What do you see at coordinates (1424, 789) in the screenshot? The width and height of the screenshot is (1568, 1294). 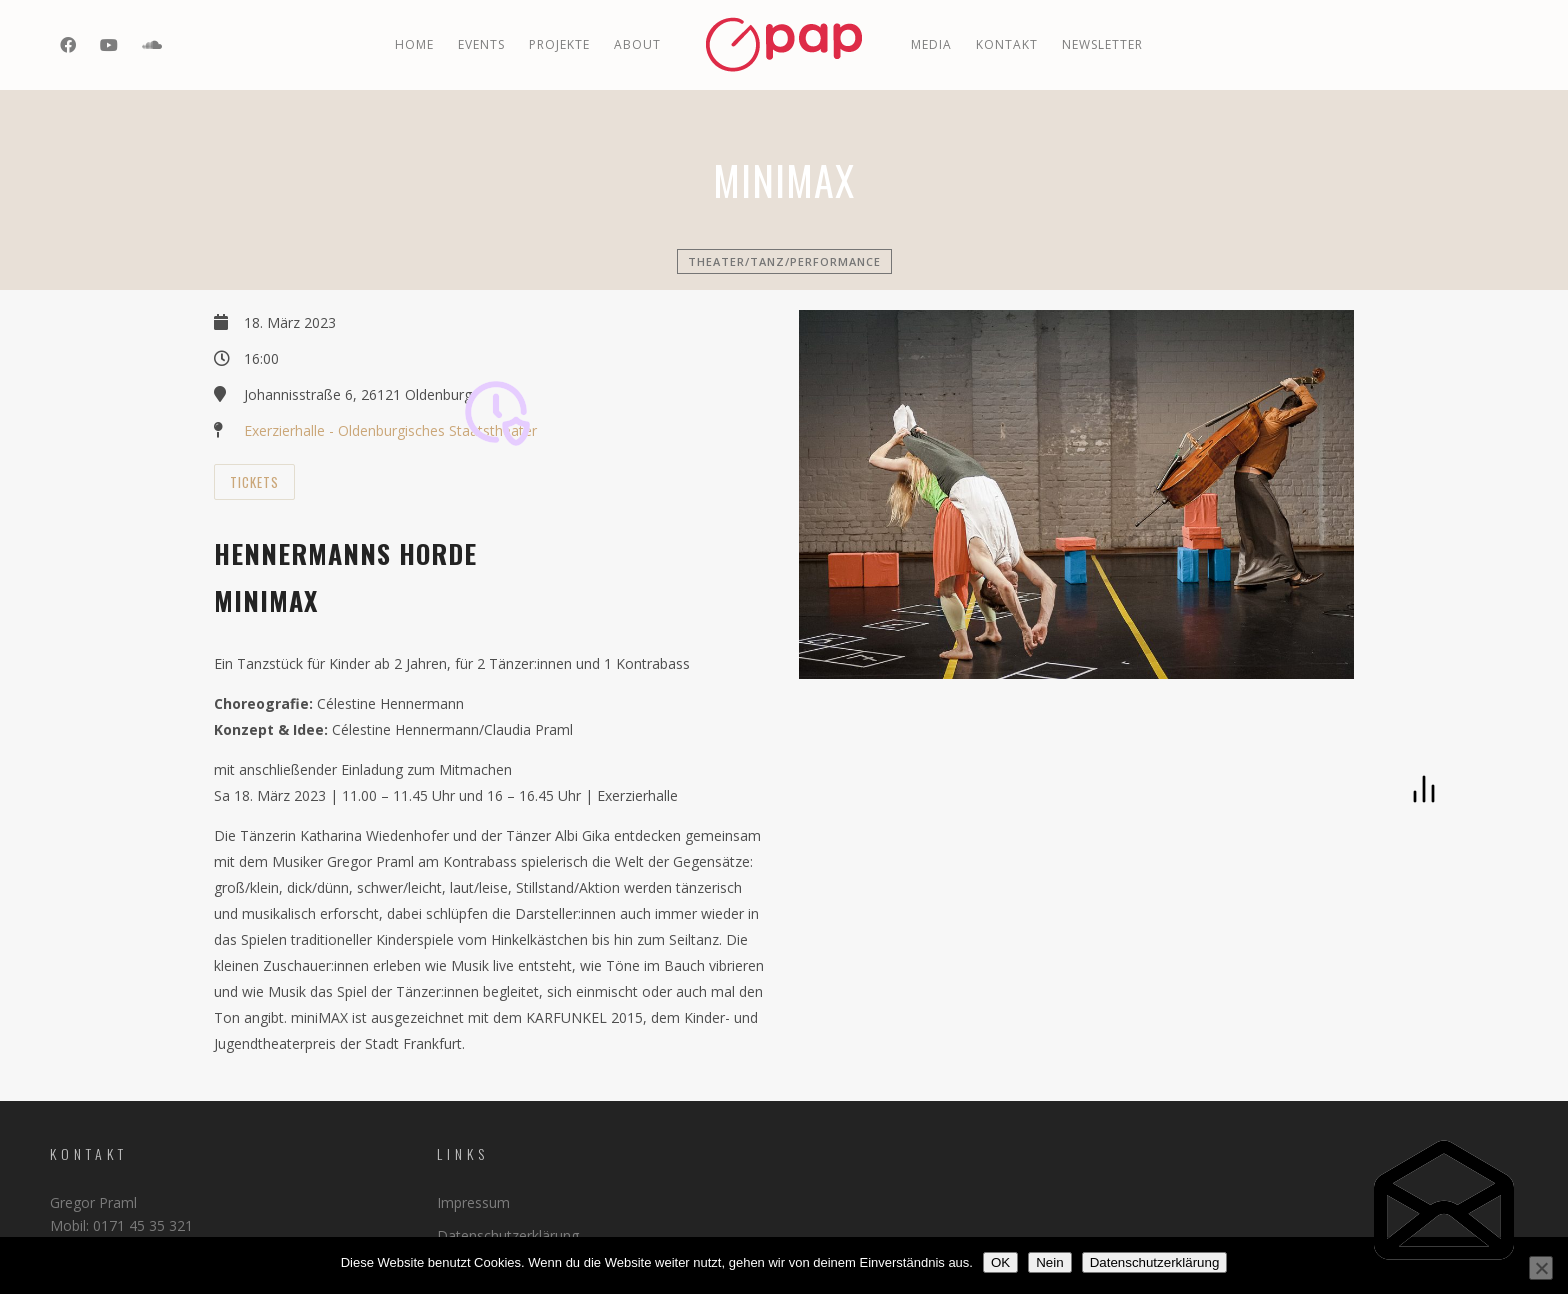 I see `view analytics or statistics` at bounding box center [1424, 789].